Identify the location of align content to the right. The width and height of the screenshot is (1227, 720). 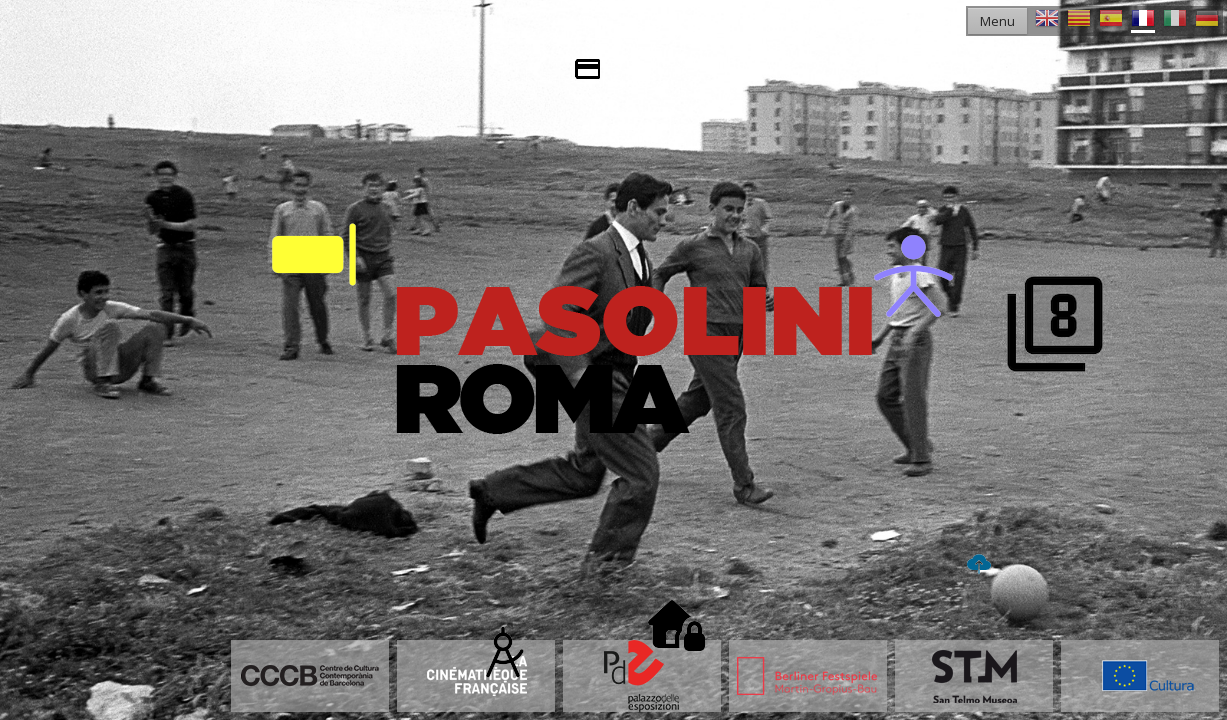
(315, 254).